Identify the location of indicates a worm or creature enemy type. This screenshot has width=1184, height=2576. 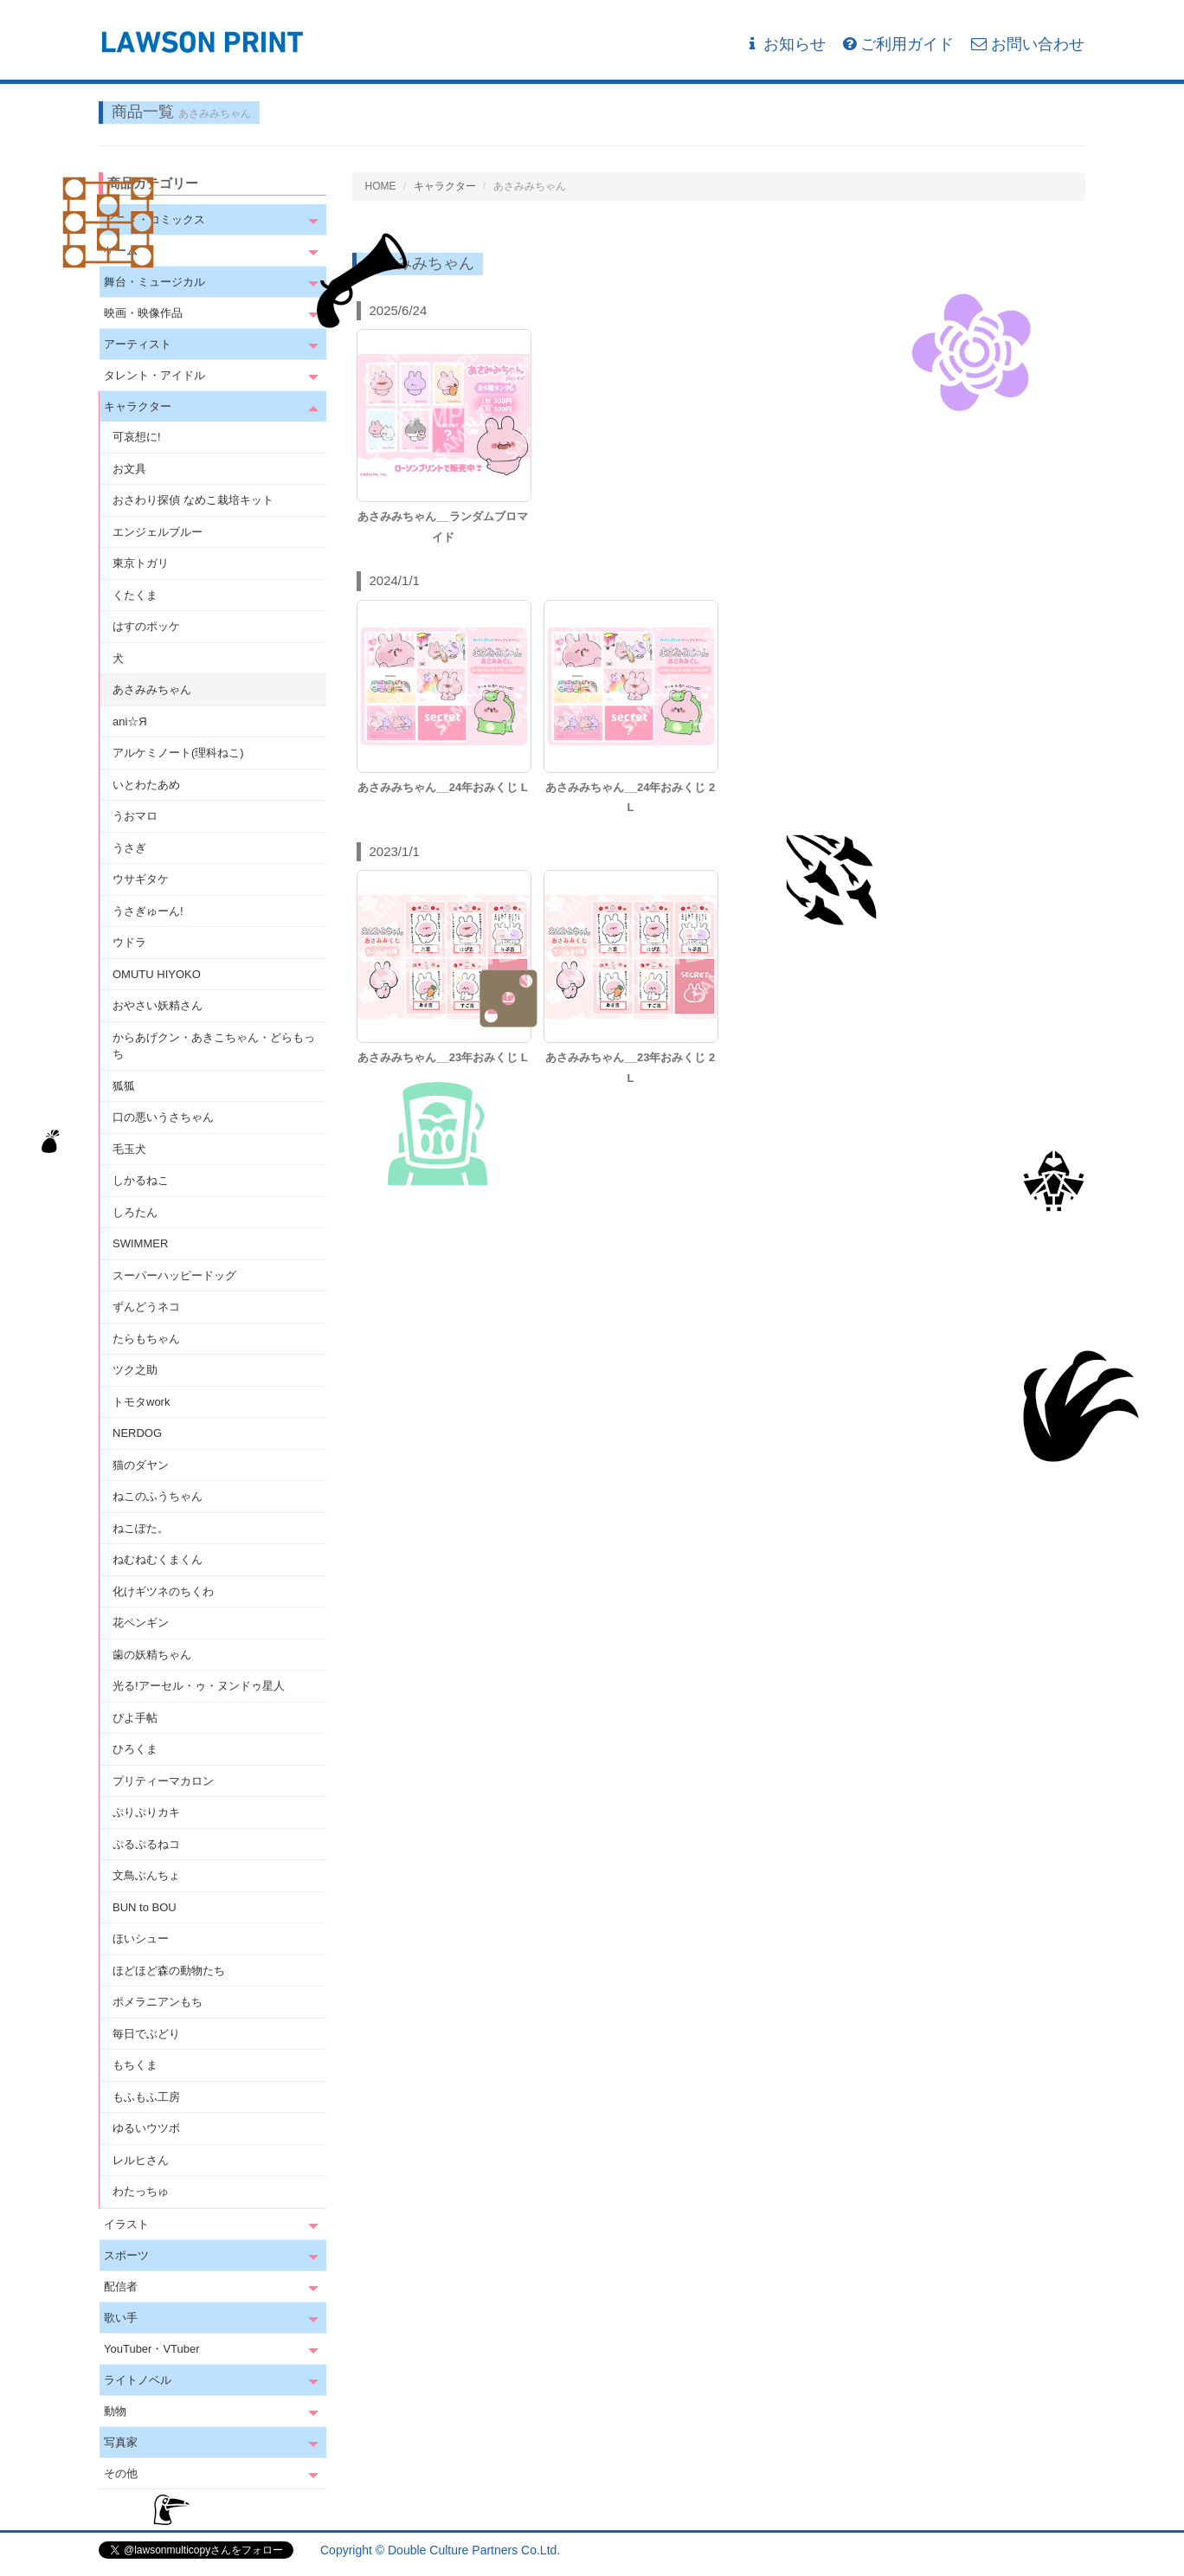
(971, 351).